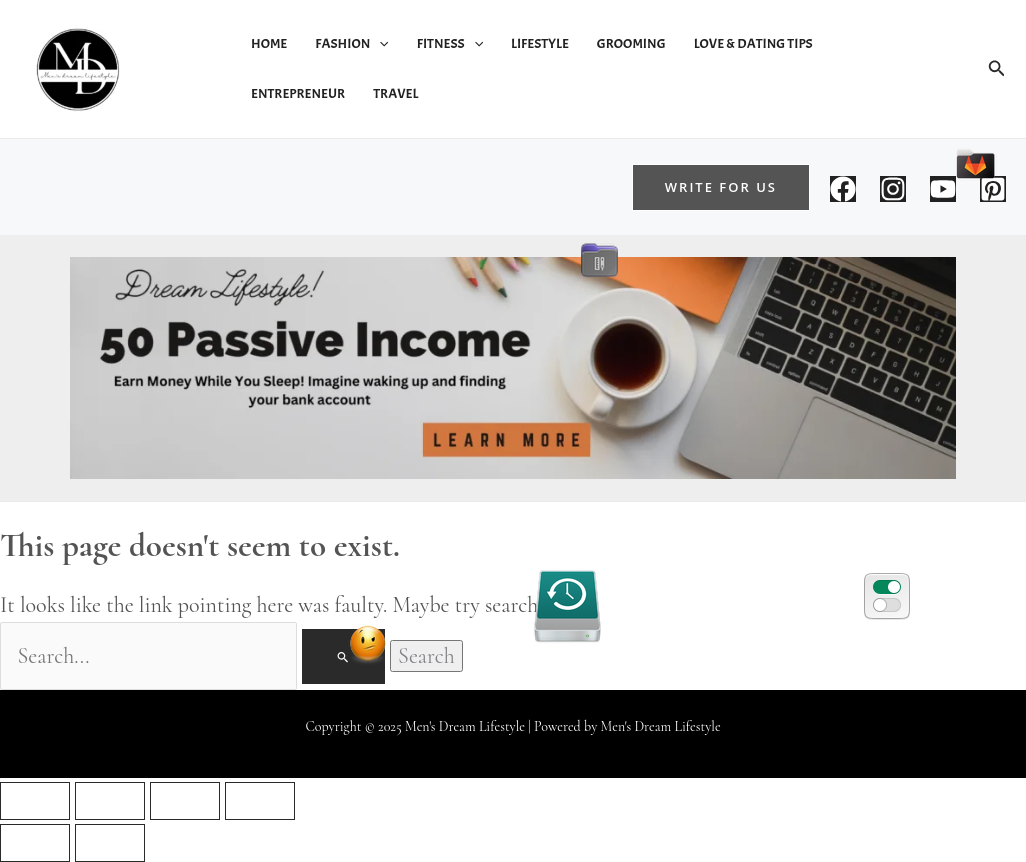 This screenshot has height=862, width=1026. I want to click on open gnome tweaks application, so click(887, 596).